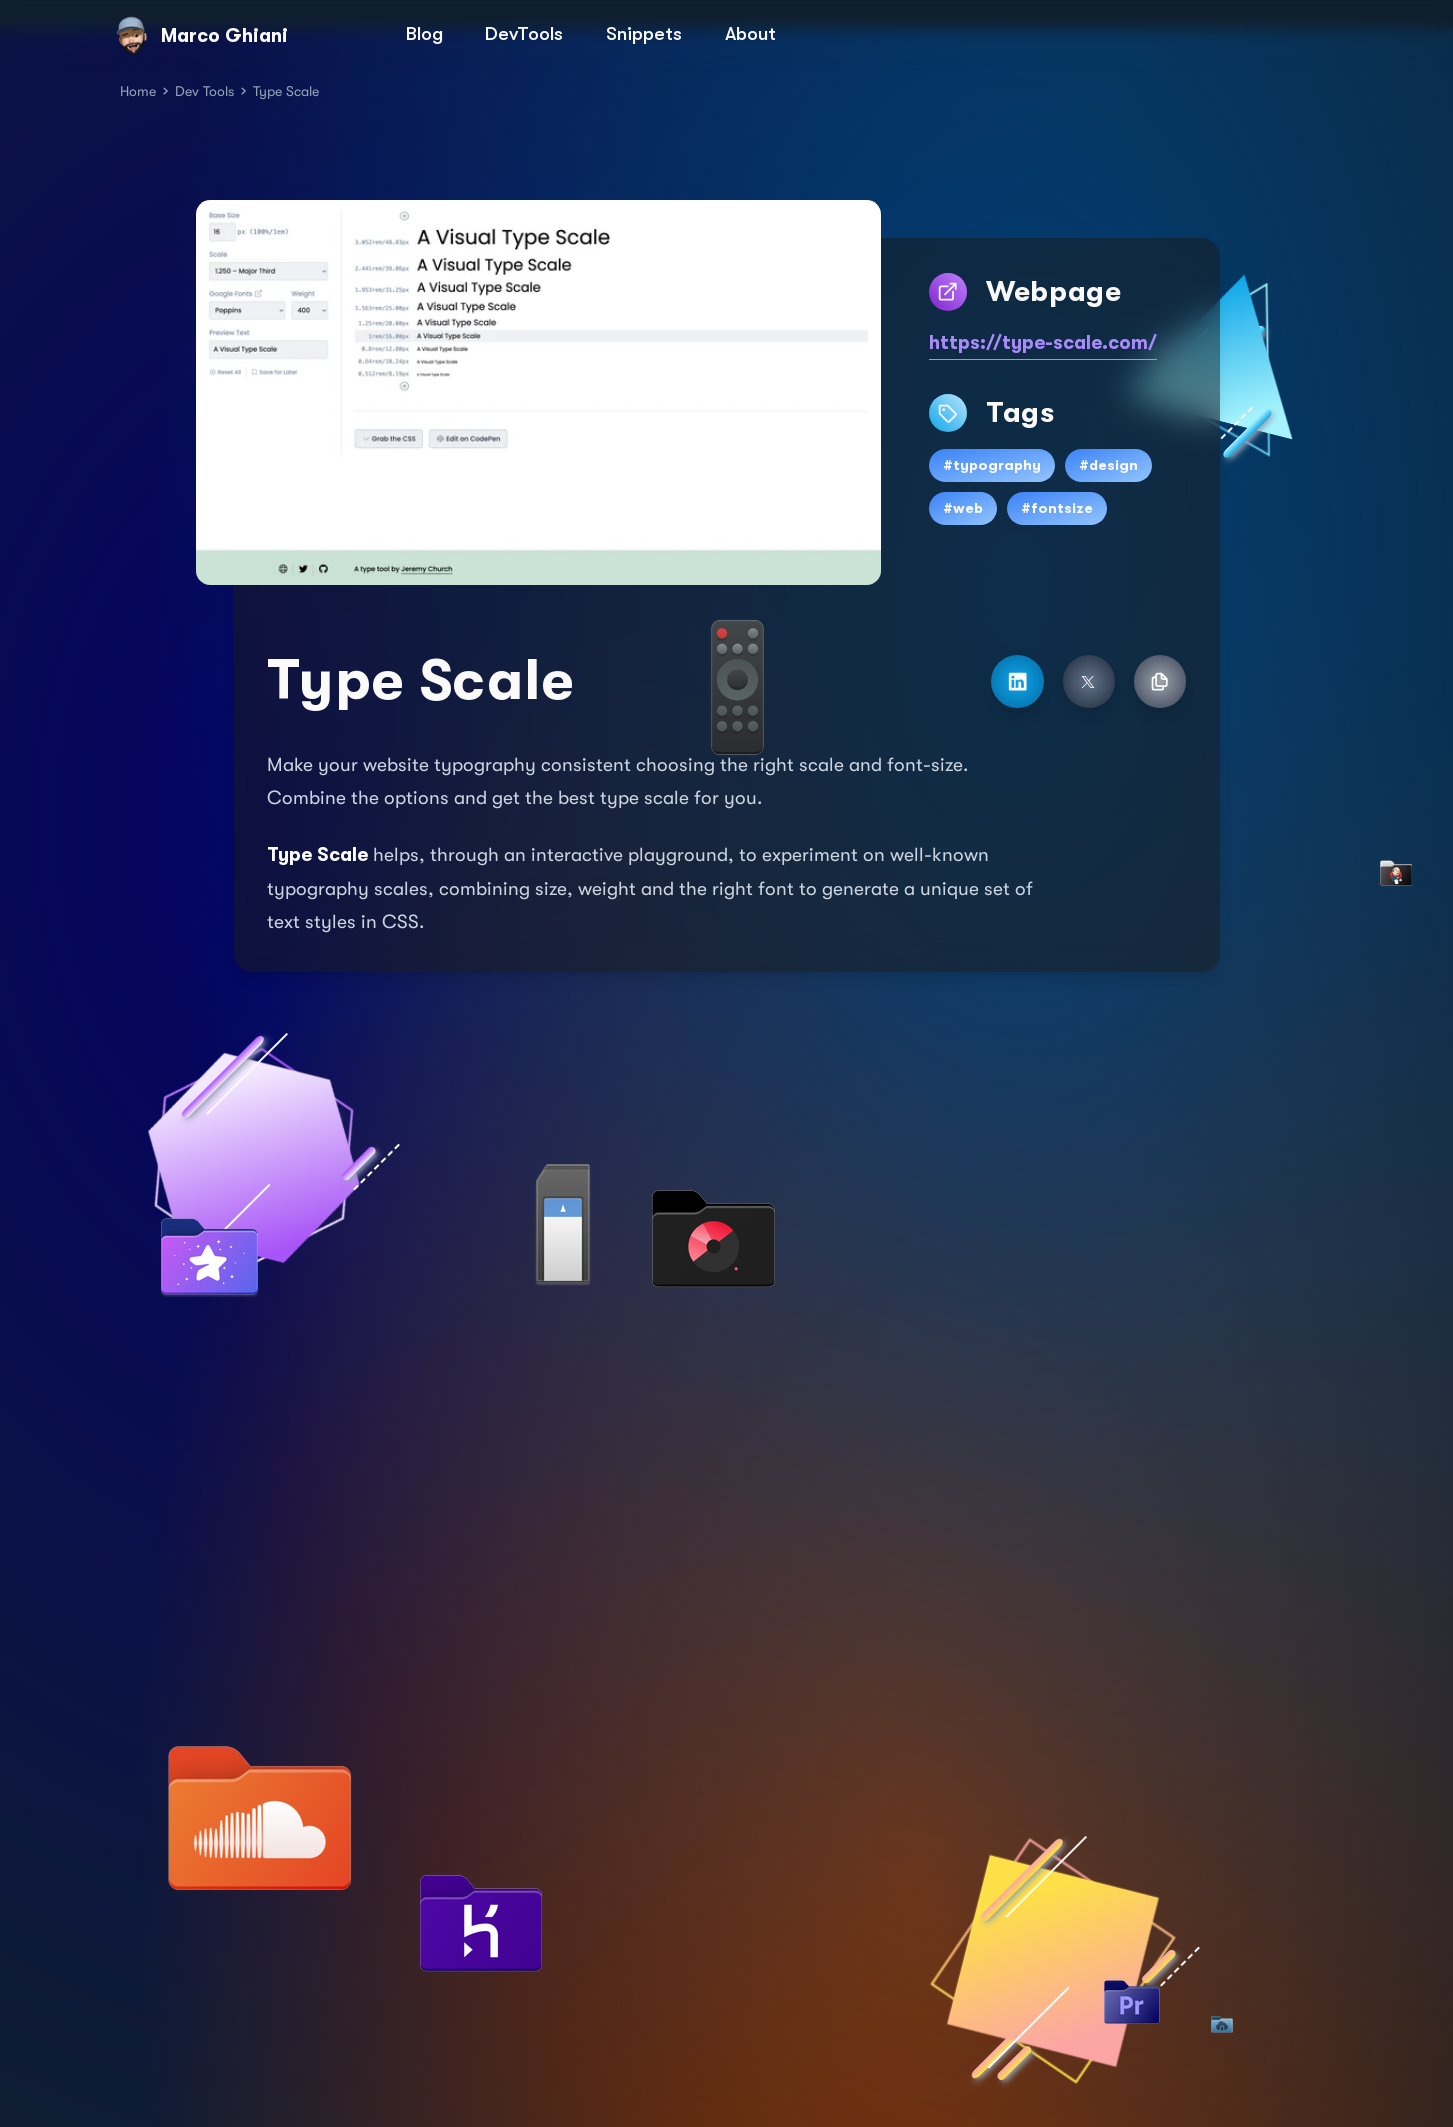 Image resolution: width=1453 pixels, height=2127 pixels. I want to click on open telegram premium files folder, so click(209, 1259).